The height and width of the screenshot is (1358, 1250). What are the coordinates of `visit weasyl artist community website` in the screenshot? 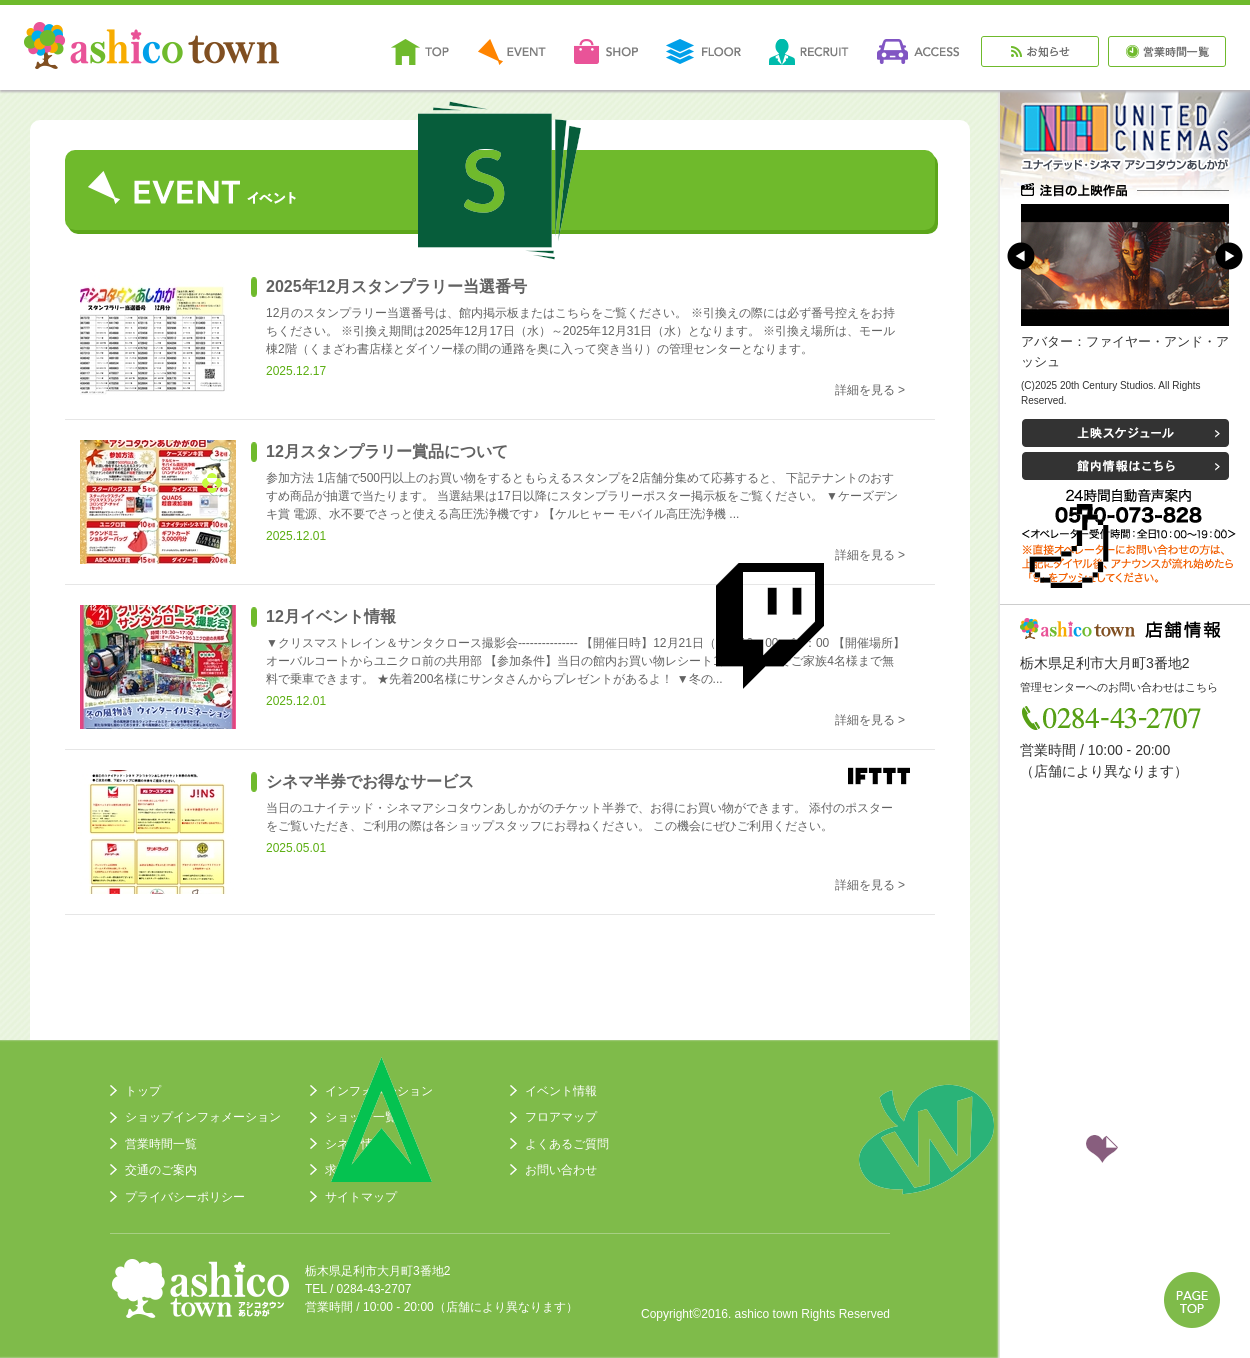 It's located at (926, 1139).